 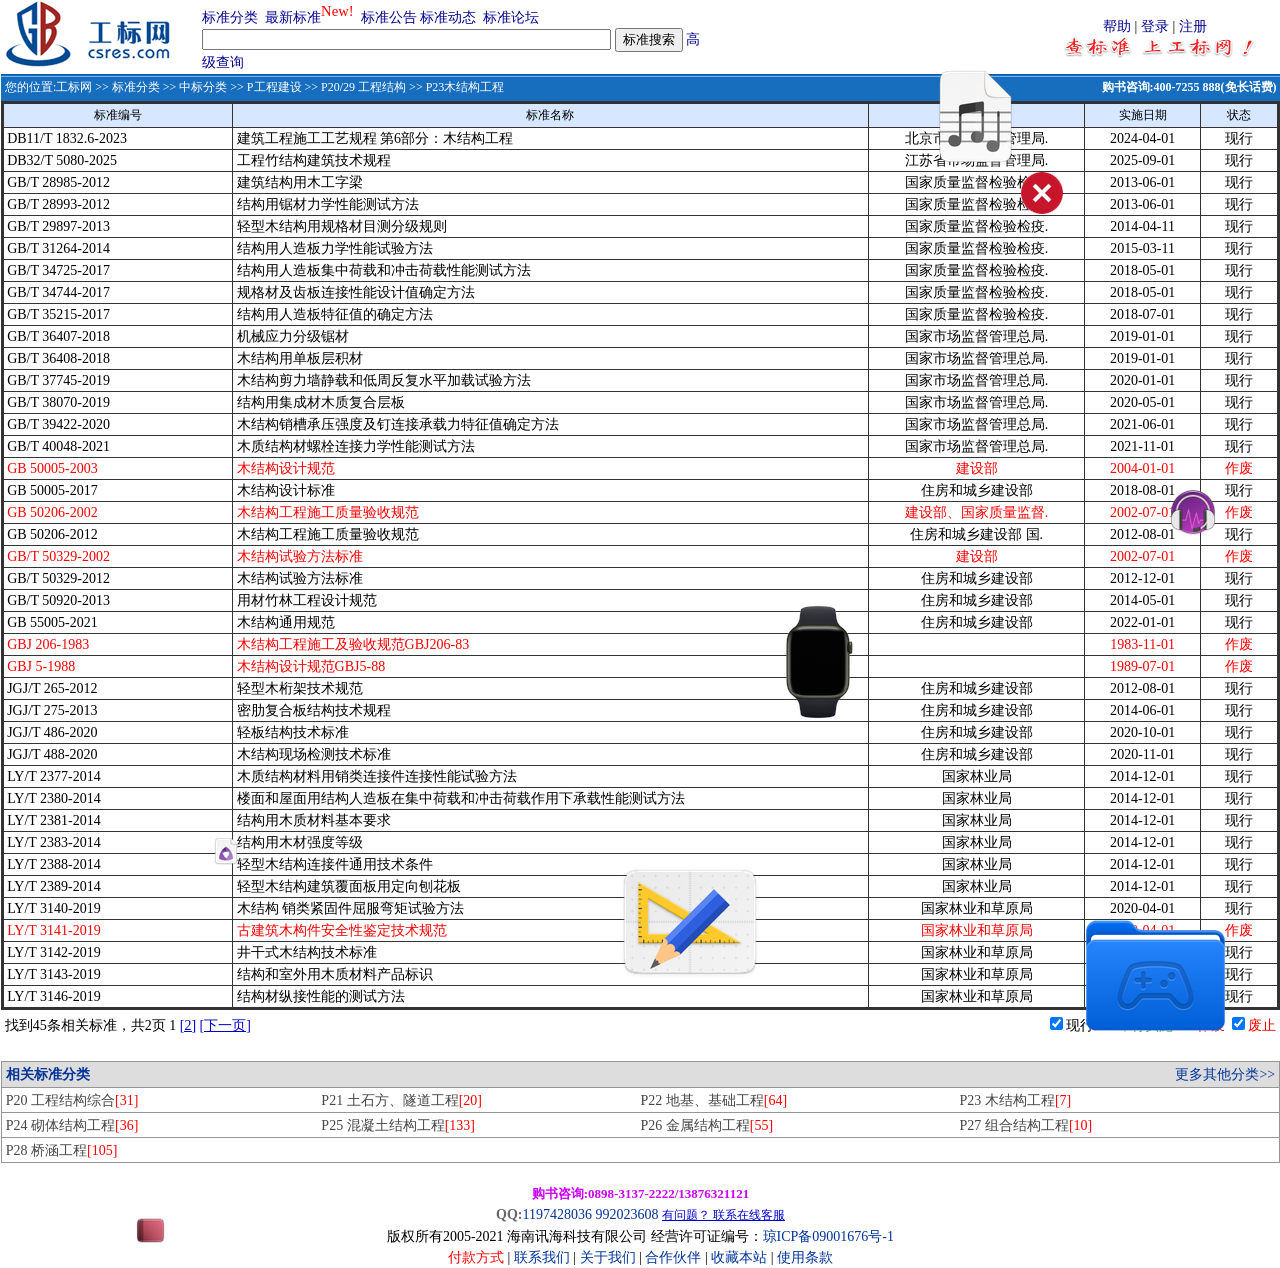 What do you see at coordinates (1042, 193) in the screenshot?
I see `close or exit the application` at bounding box center [1042, 193].